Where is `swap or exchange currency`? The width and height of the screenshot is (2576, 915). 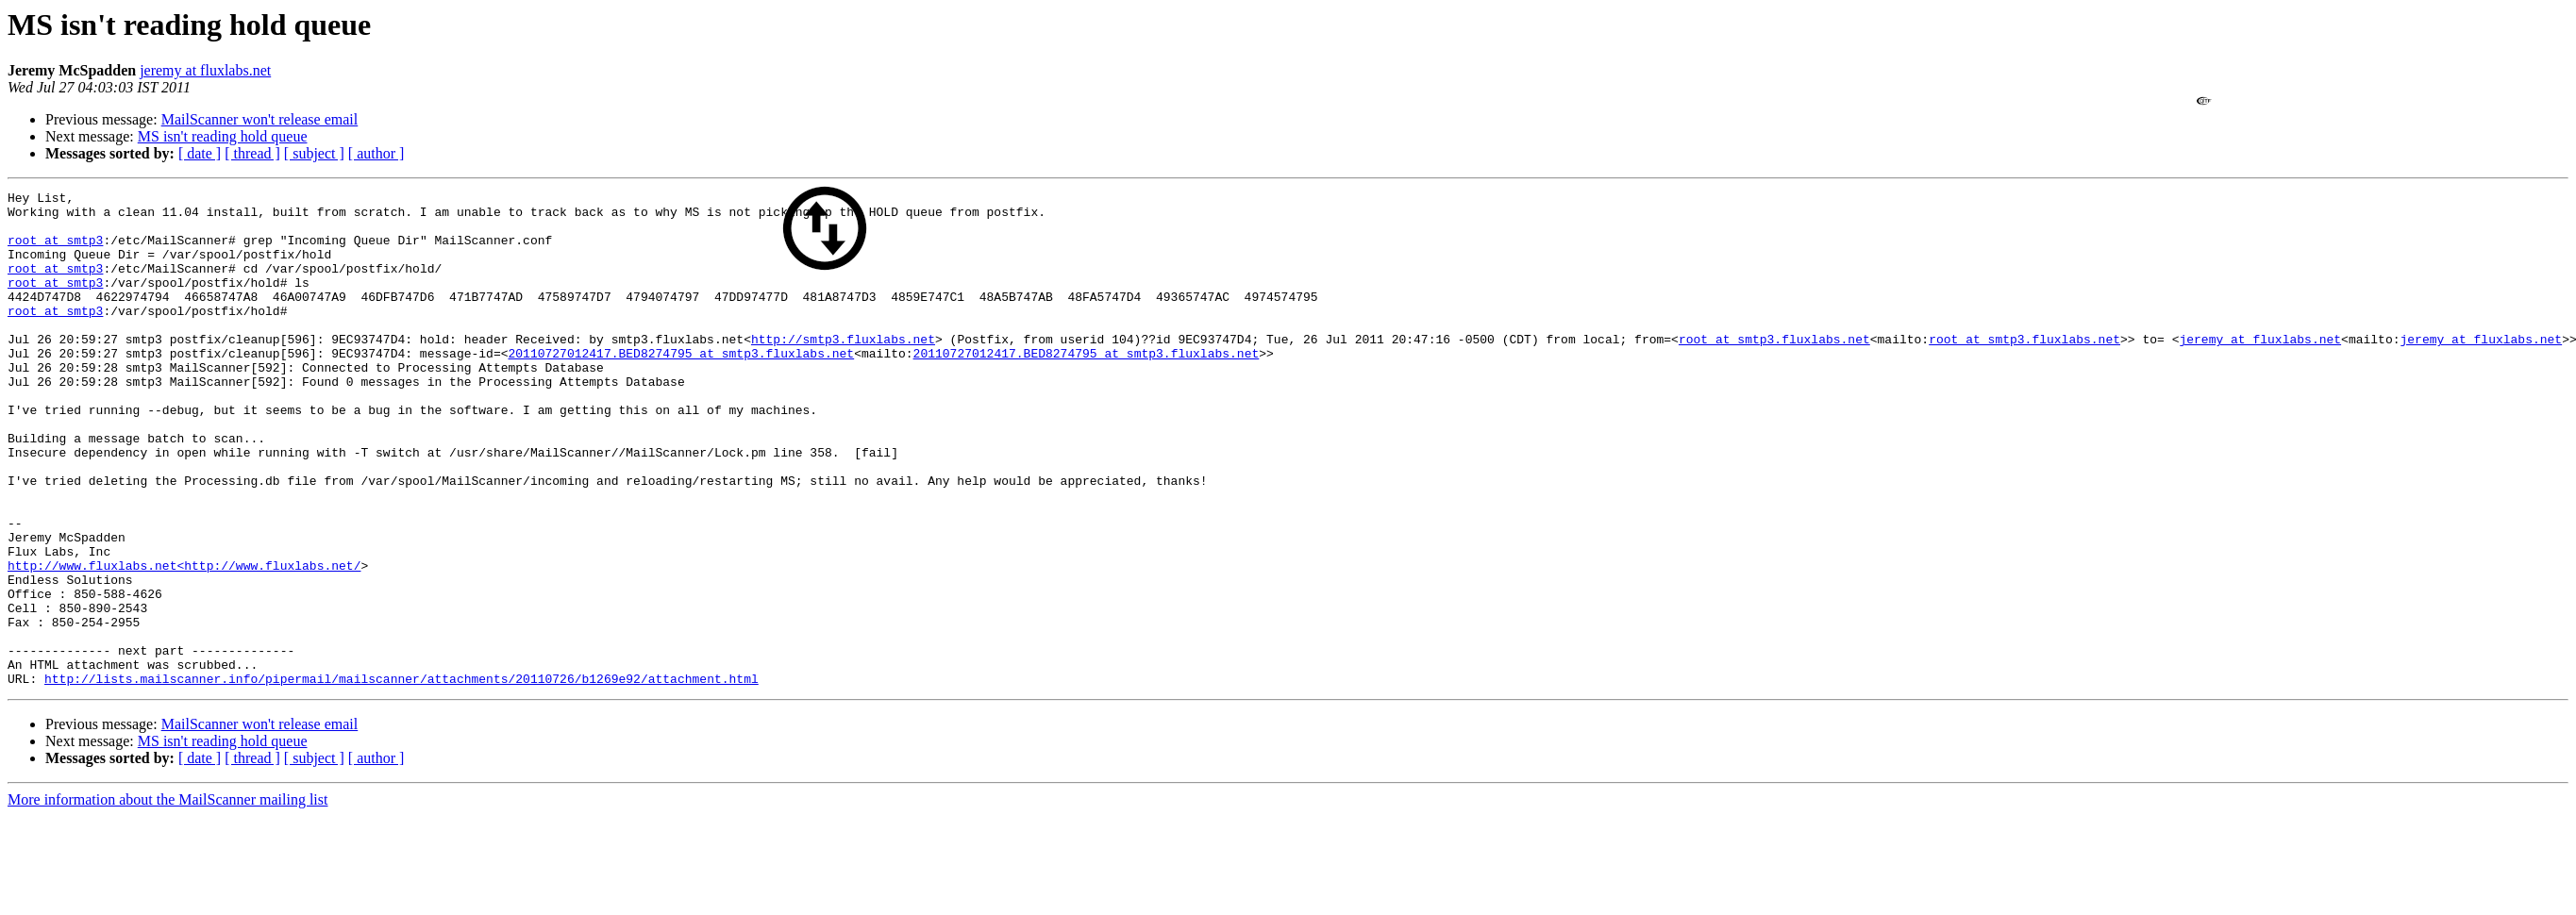 swap or exchange currency is located at coordinates (825, 228).